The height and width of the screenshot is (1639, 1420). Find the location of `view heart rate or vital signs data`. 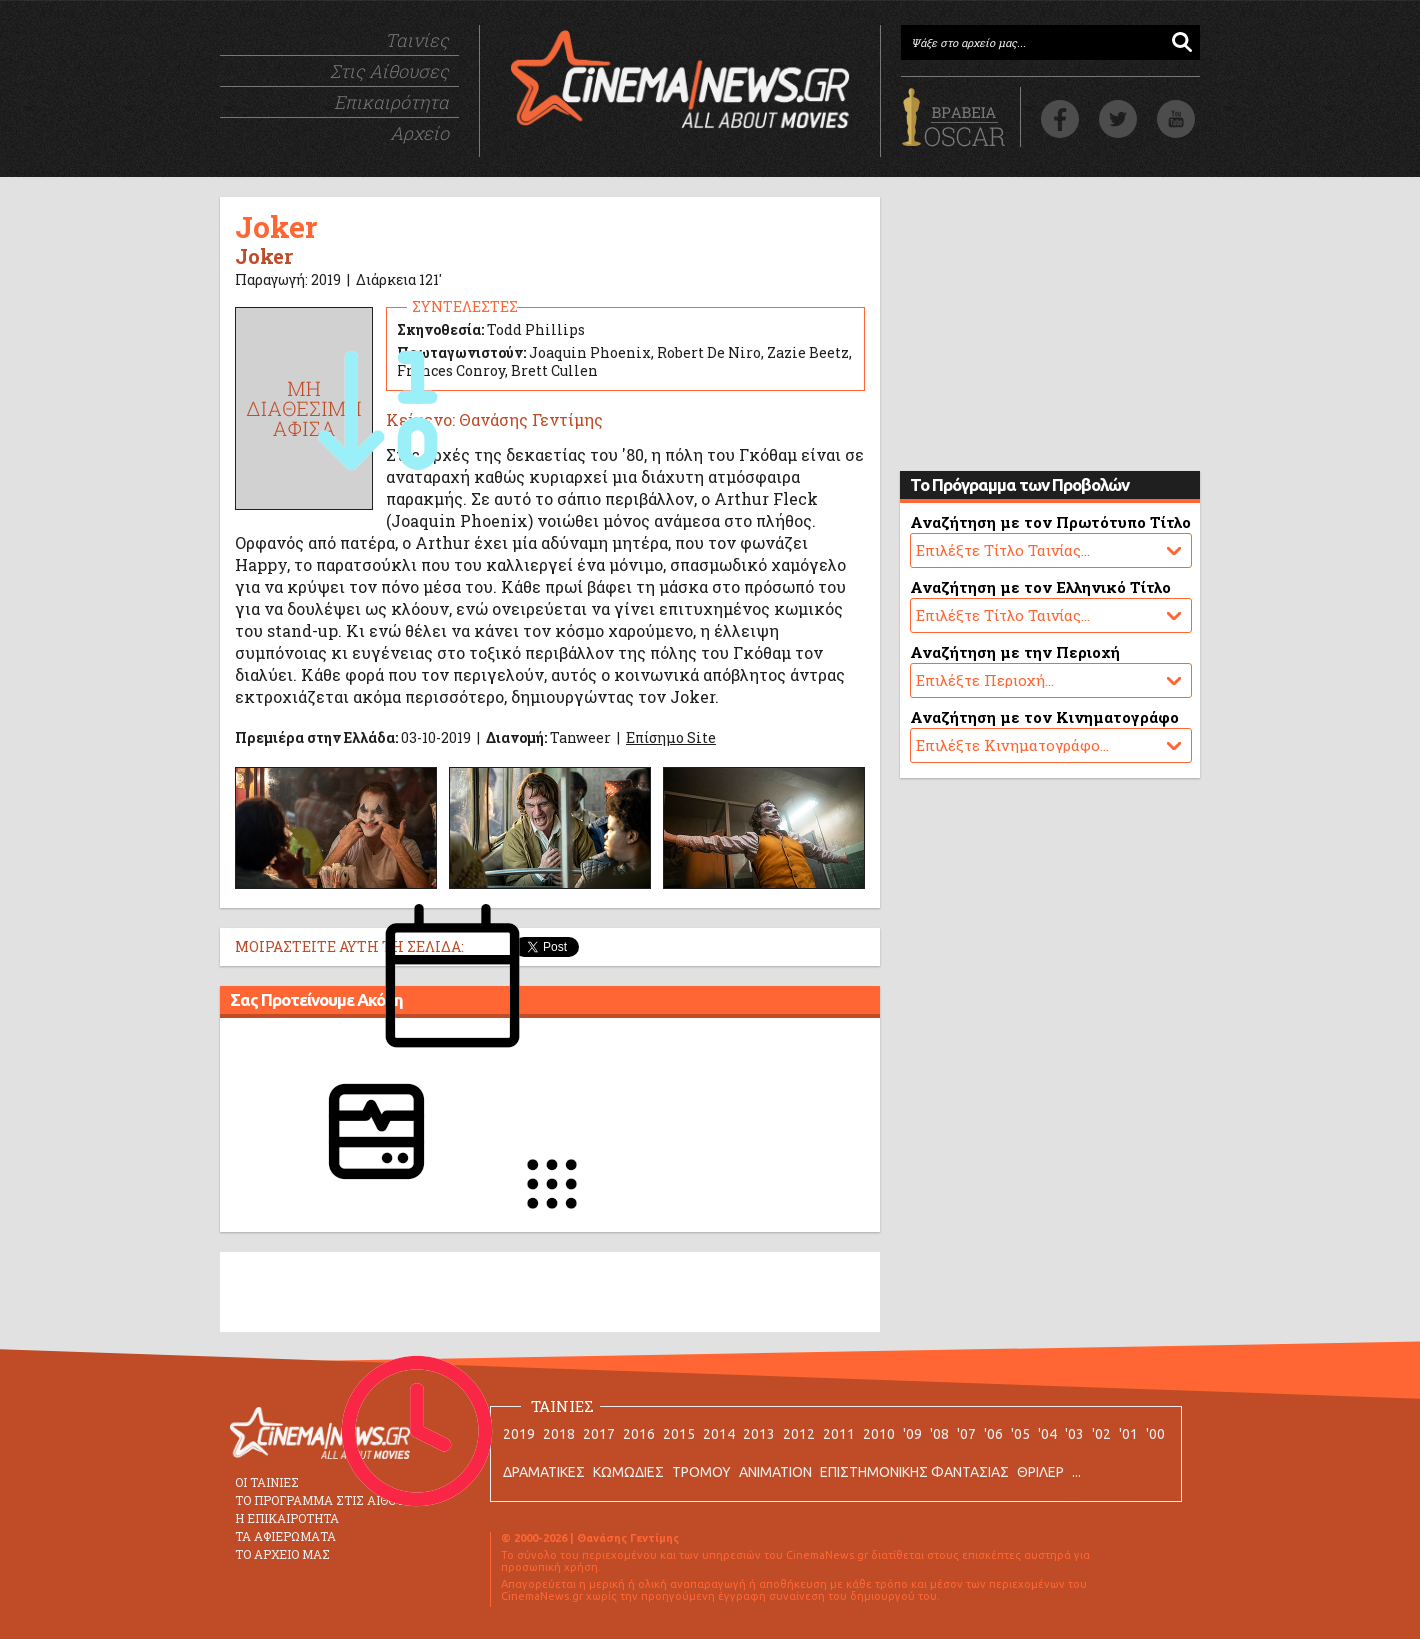

view heart rate or vital signs data is located at coordinates (376, 1131).